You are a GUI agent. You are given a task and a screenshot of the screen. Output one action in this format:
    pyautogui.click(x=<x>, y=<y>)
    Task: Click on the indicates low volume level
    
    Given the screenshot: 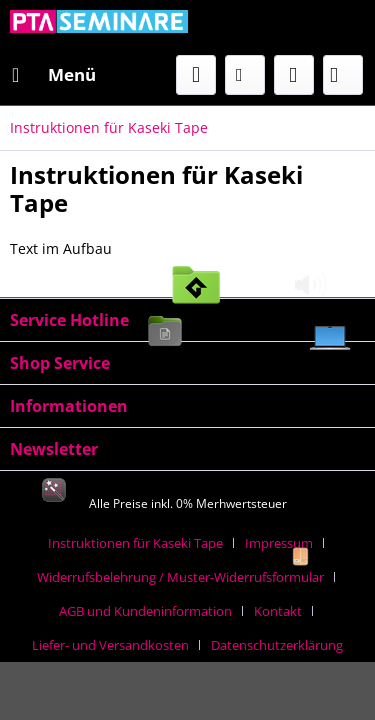 What is the action you would take?
    pyautogui.click(x=311, y=285)
    